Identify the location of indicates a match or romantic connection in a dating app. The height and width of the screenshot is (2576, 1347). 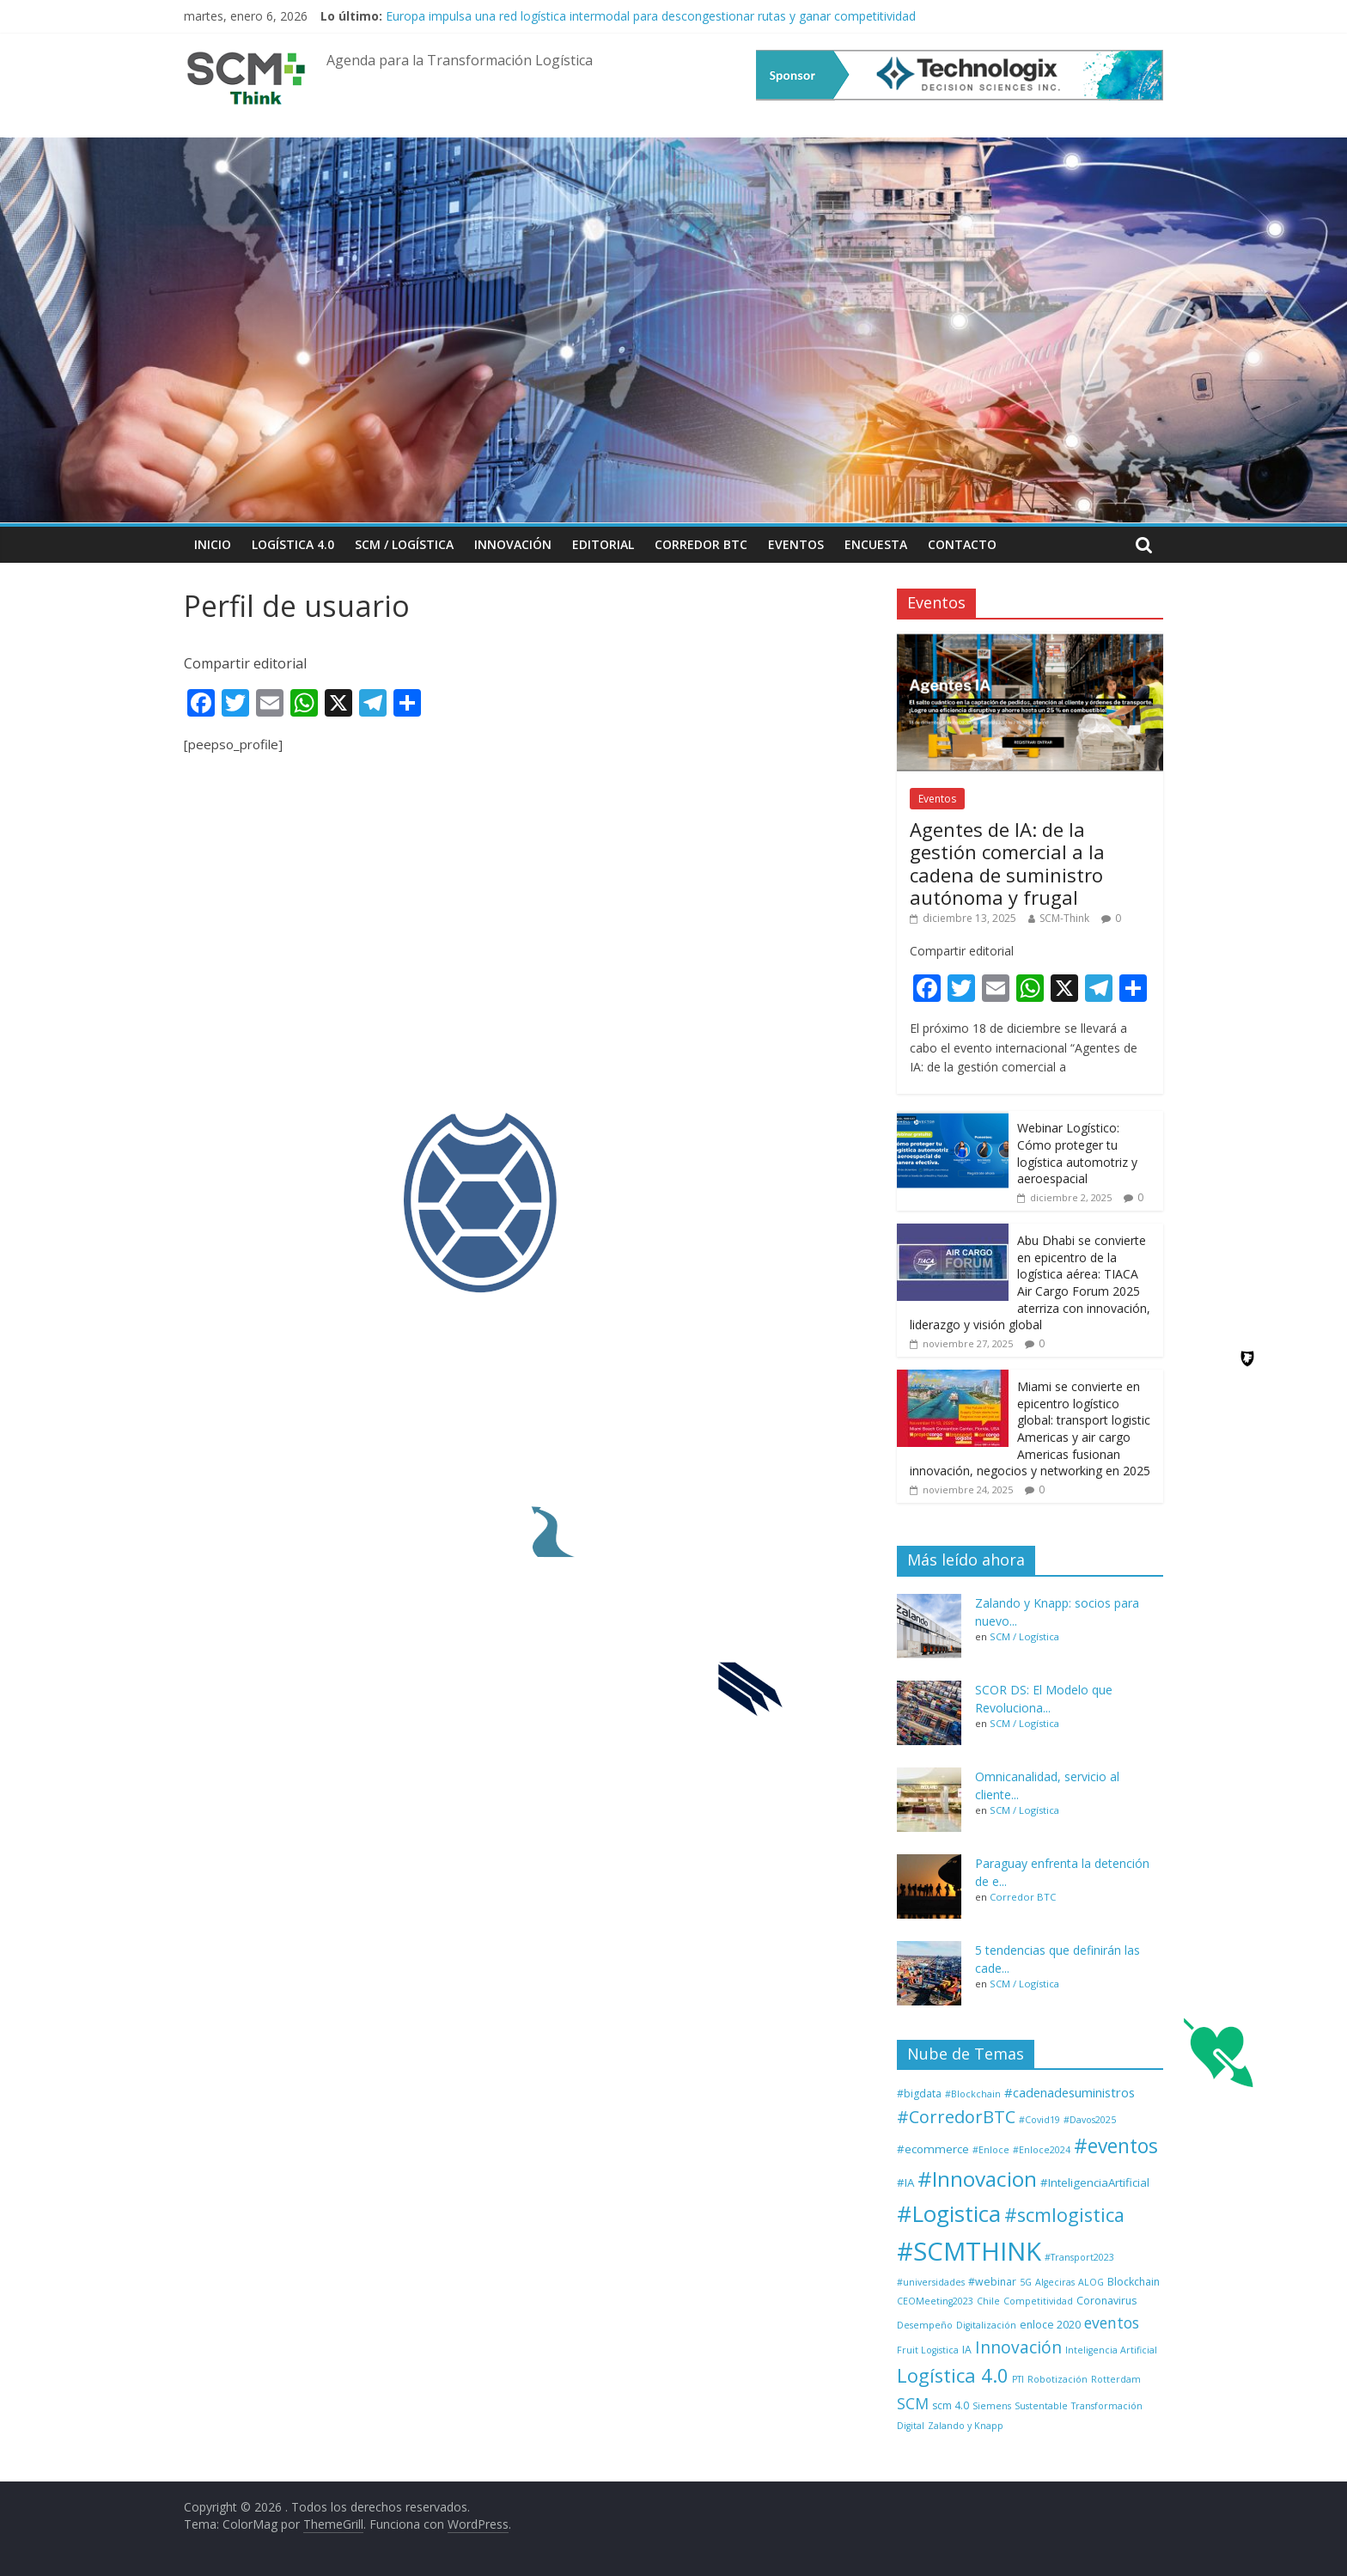
(1218, 2052).